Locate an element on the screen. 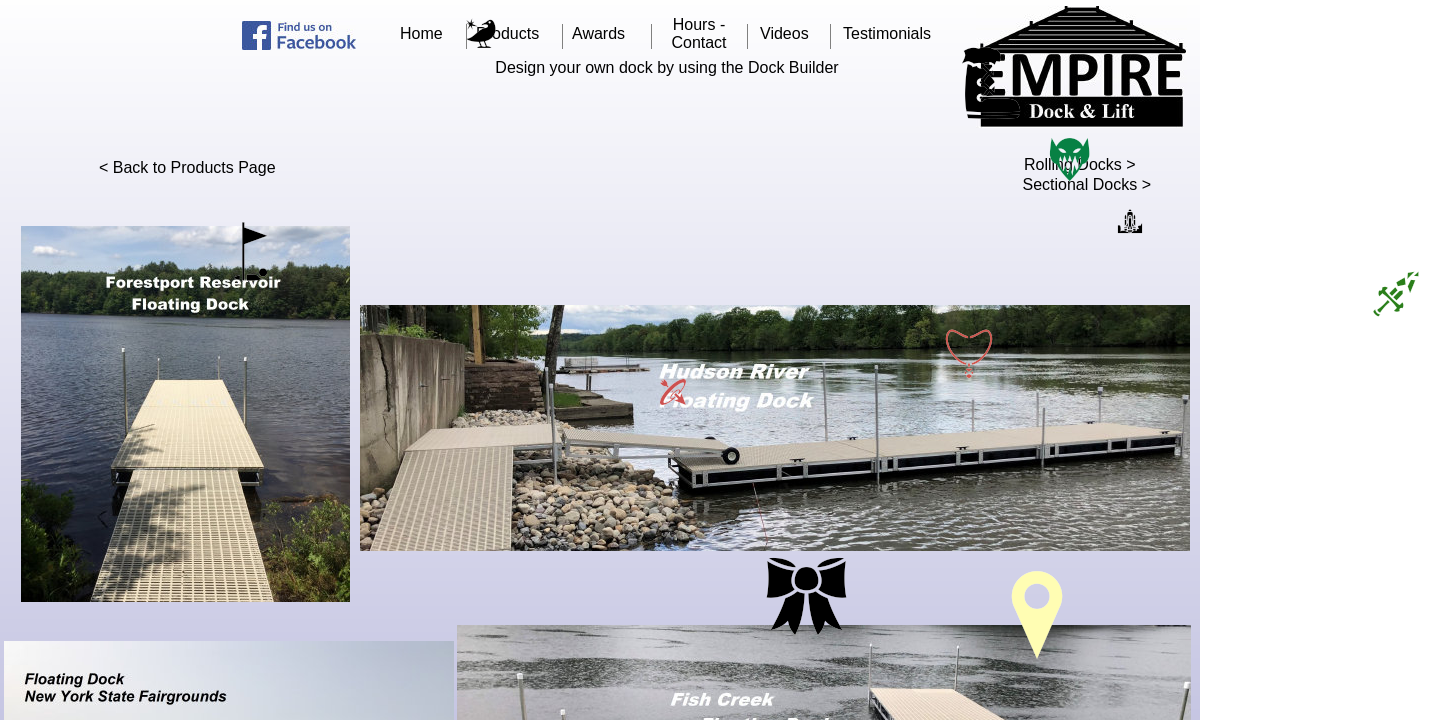 This screenshot has height=720, width=1440. select imp or demon character is located at coordinates (1069, 159).